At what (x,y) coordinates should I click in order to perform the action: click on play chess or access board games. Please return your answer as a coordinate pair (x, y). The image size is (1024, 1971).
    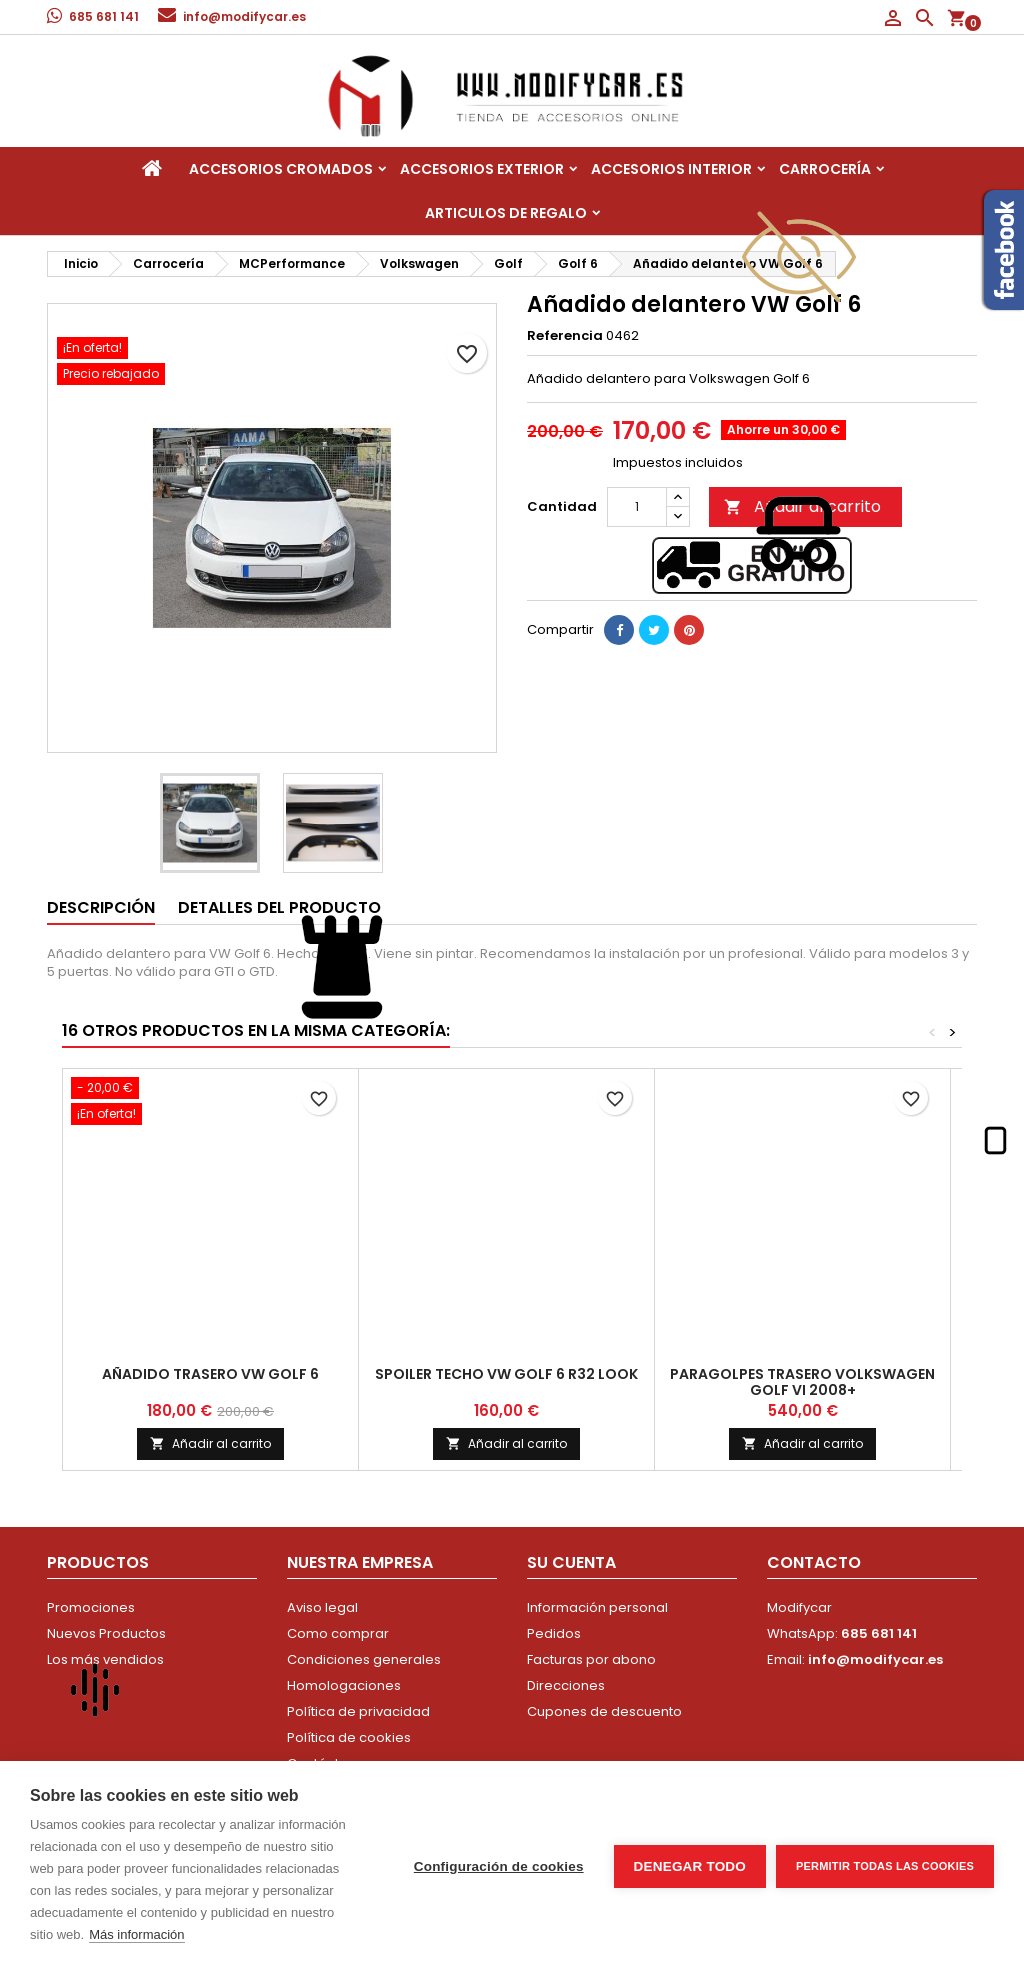
    Looking at the image, I should click on (342, 967).